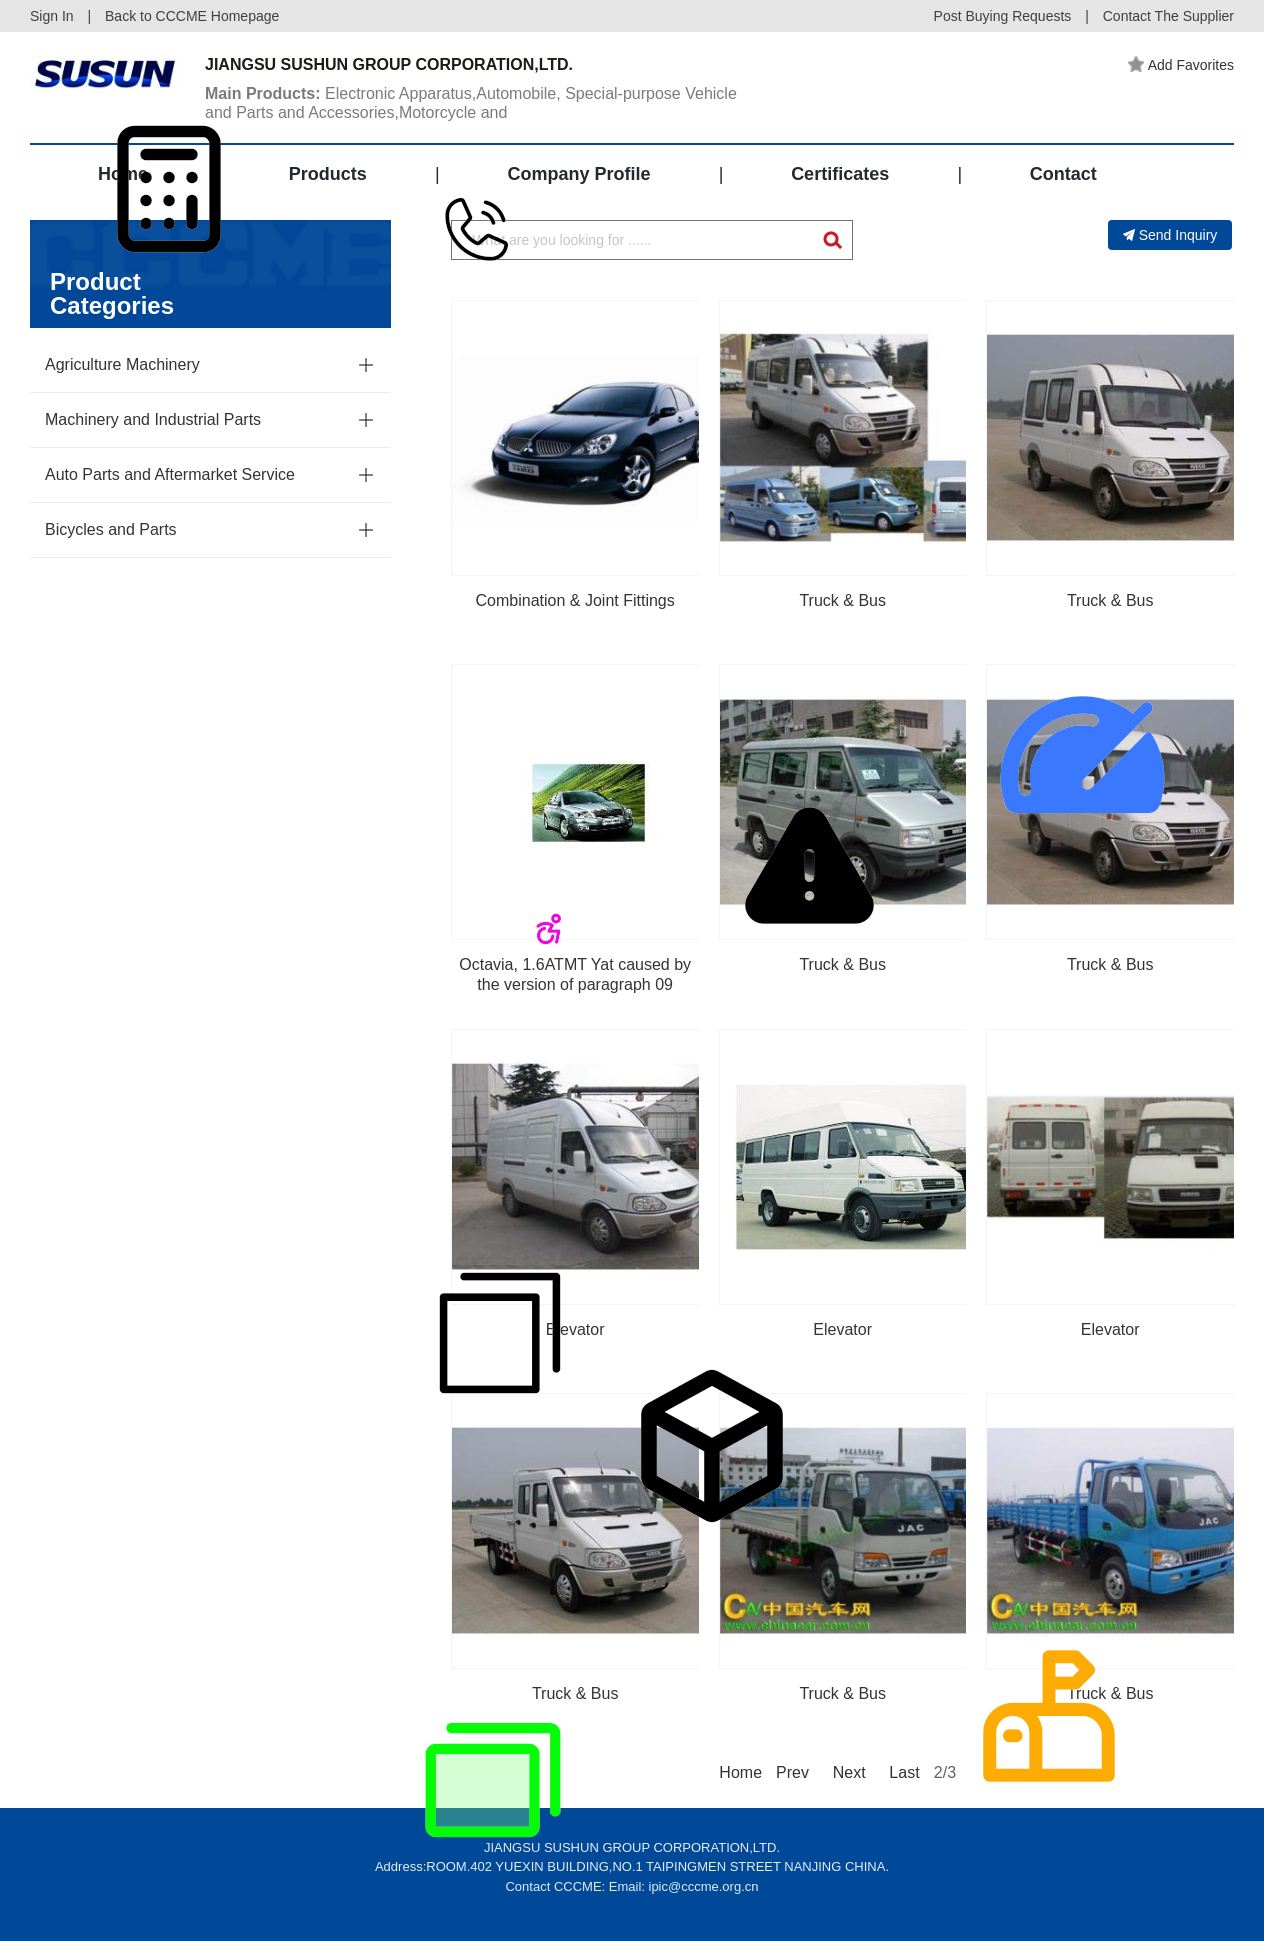 The height and width of the screenshot is (1941, 1264). Describe the element at coordinates (169, 189) in the screenshot. I see `open the calculator app` at that location.